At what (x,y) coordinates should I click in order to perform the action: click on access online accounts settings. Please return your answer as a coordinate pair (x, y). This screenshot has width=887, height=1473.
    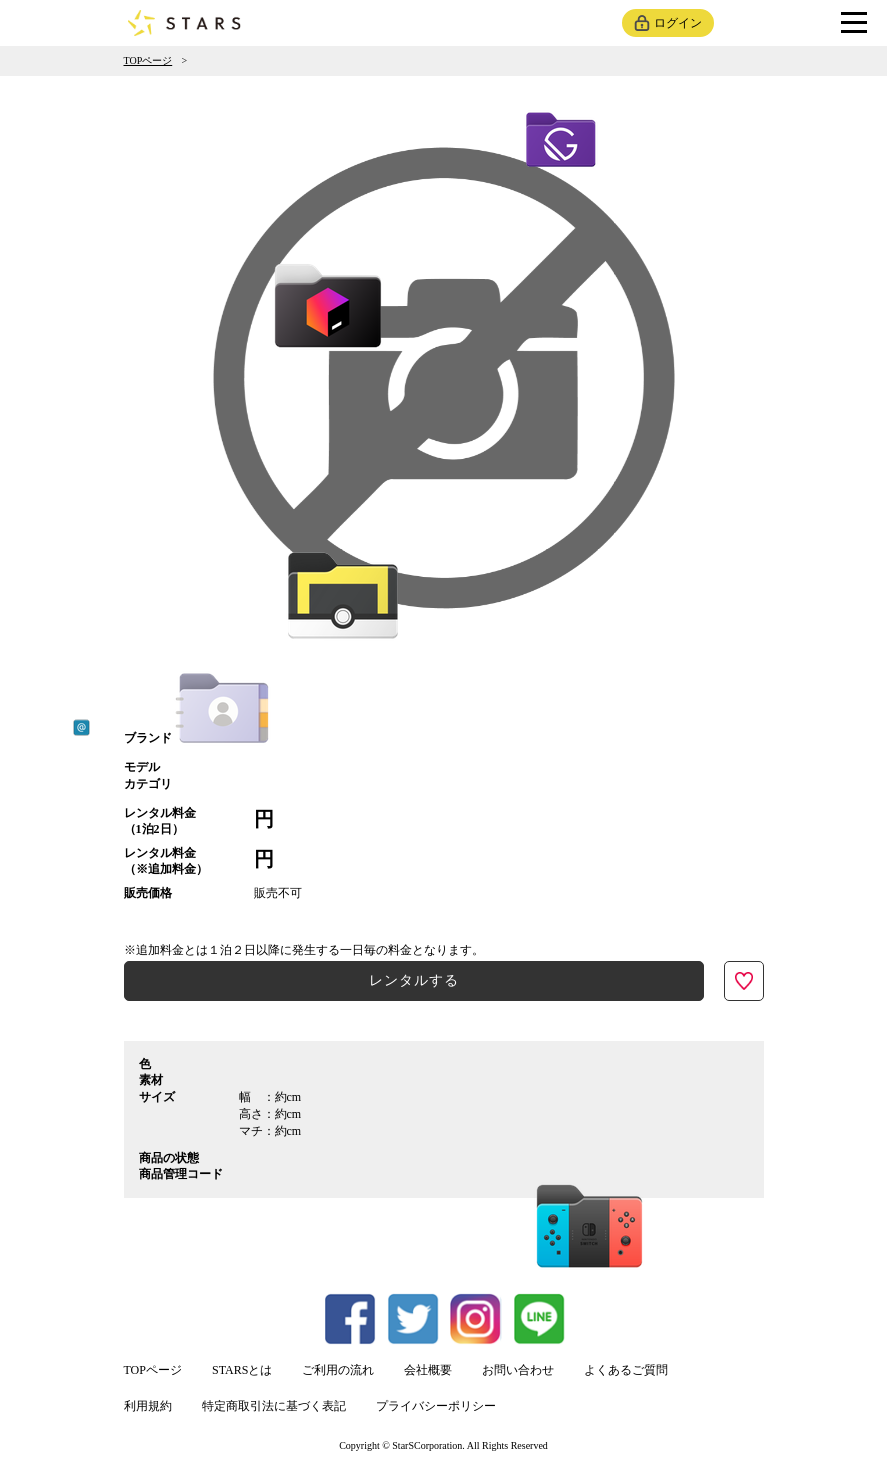
    Looking at the image, I should click on (81, 727).